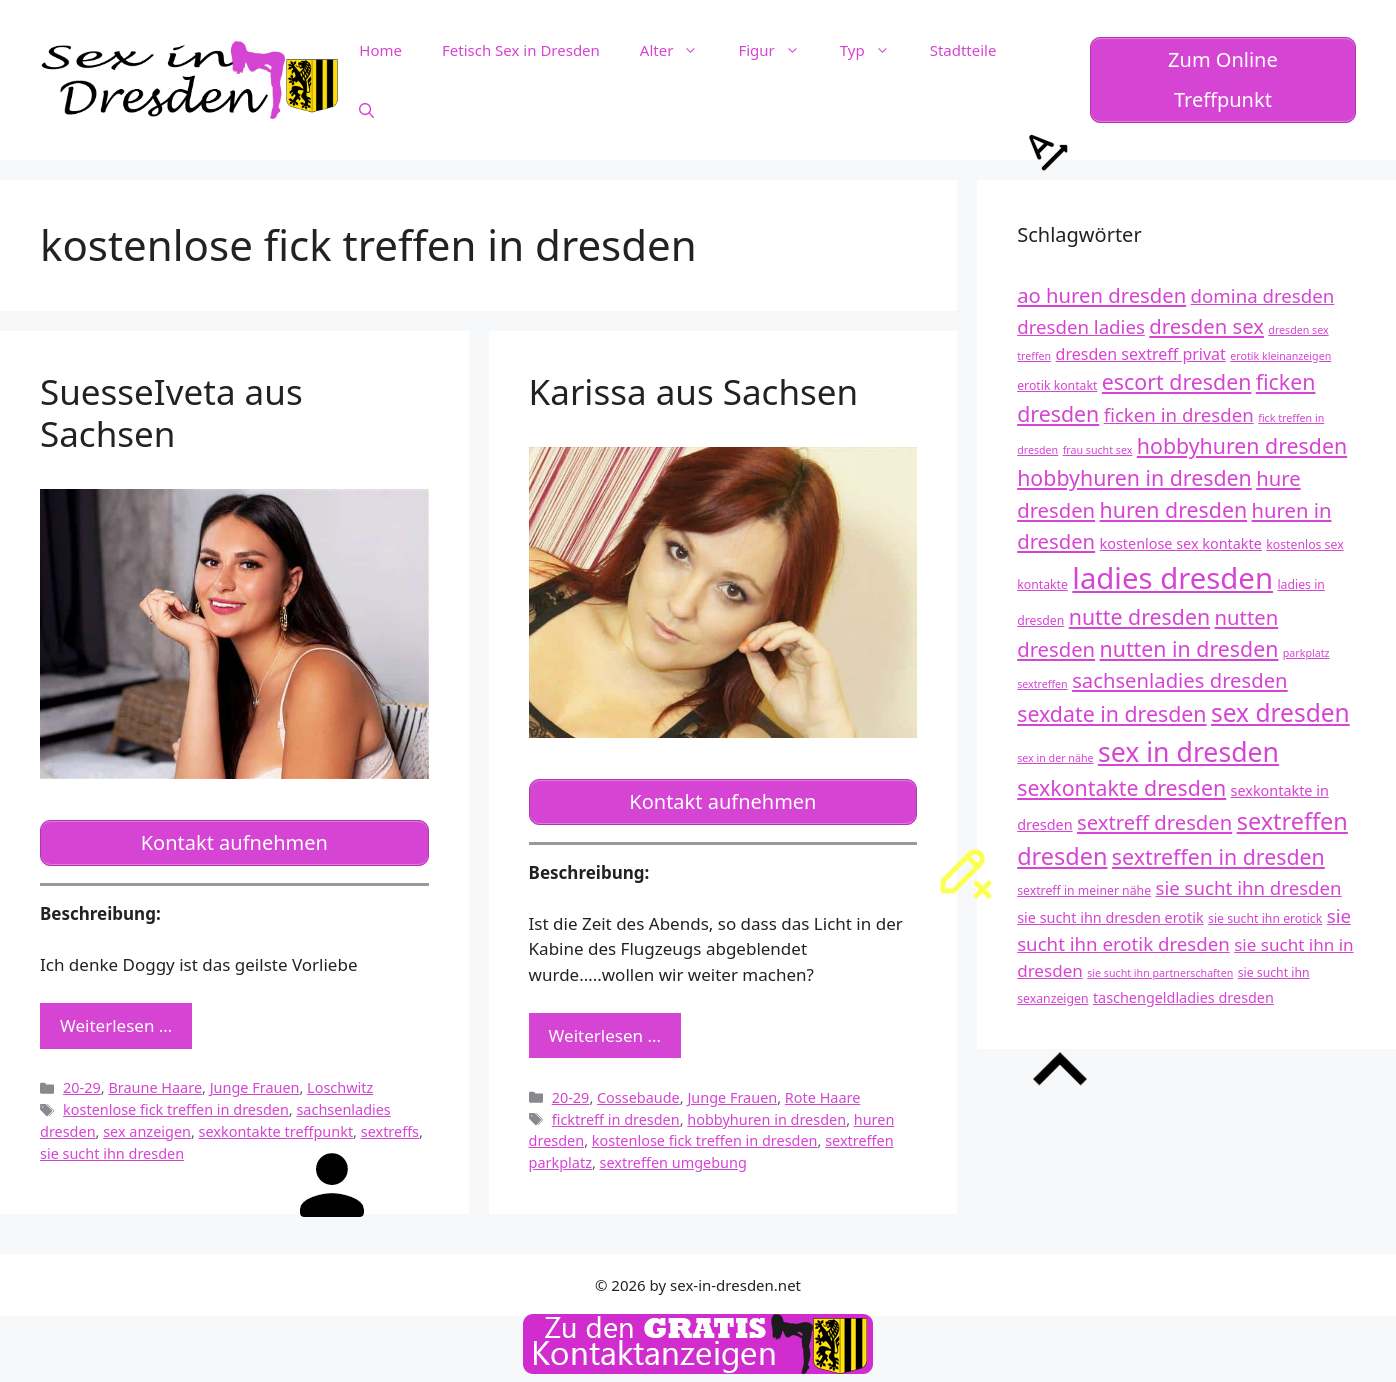 Image resolution: width=1396 pixels, height=1382 pixels. I want to click on cancel editing mode, so click(963, 870).